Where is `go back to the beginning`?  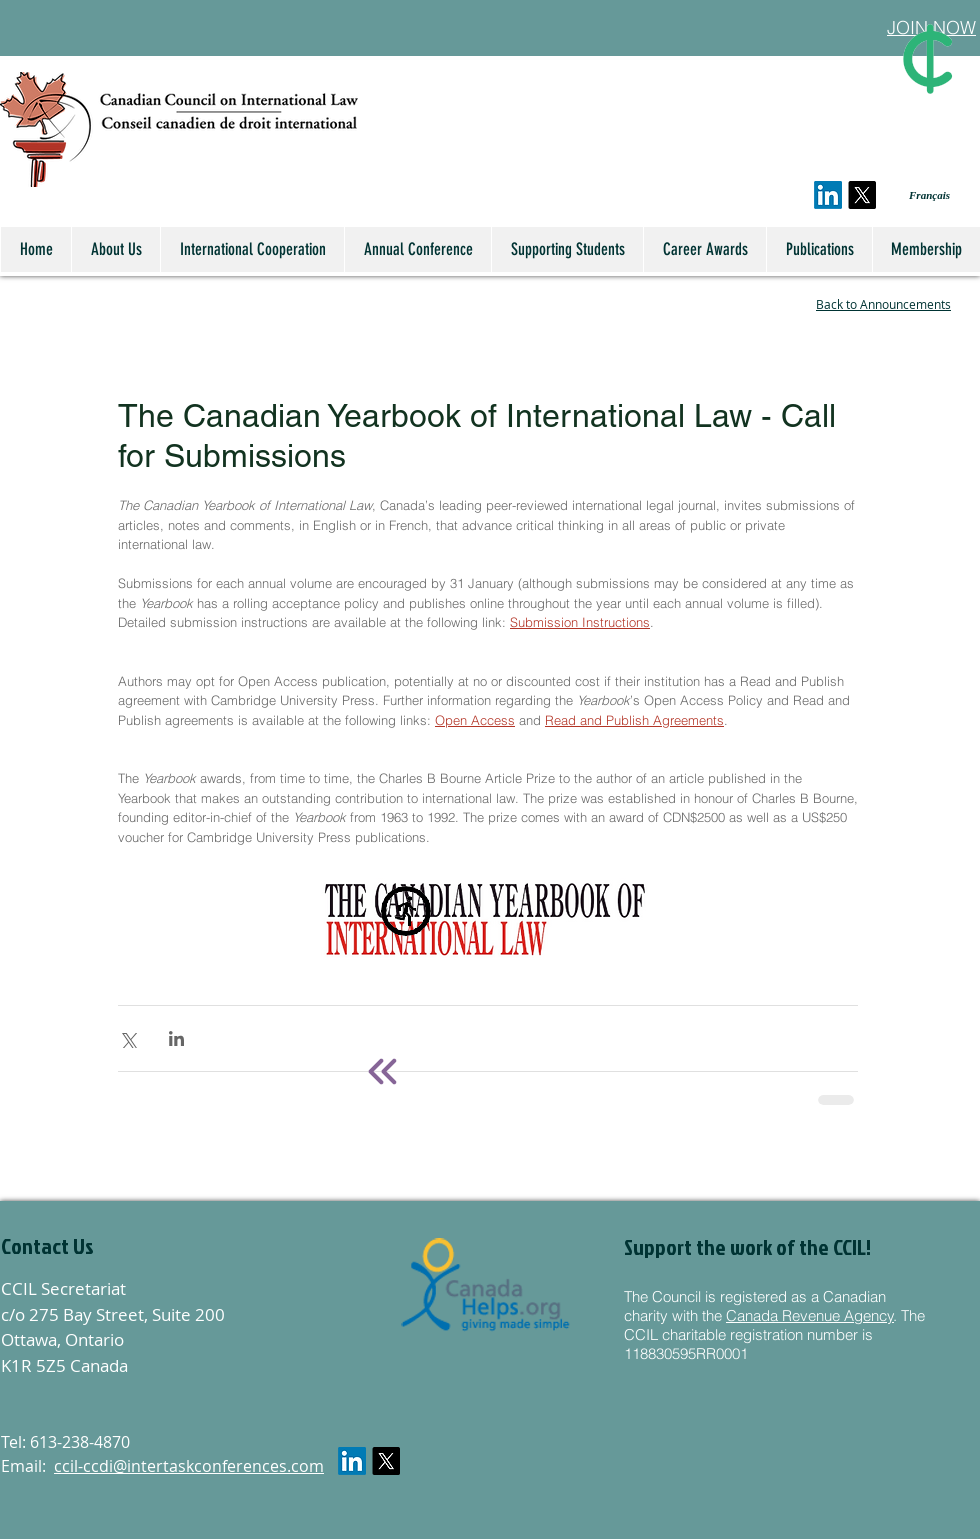
go back to the beginning is located at coordinates (383, 1071).